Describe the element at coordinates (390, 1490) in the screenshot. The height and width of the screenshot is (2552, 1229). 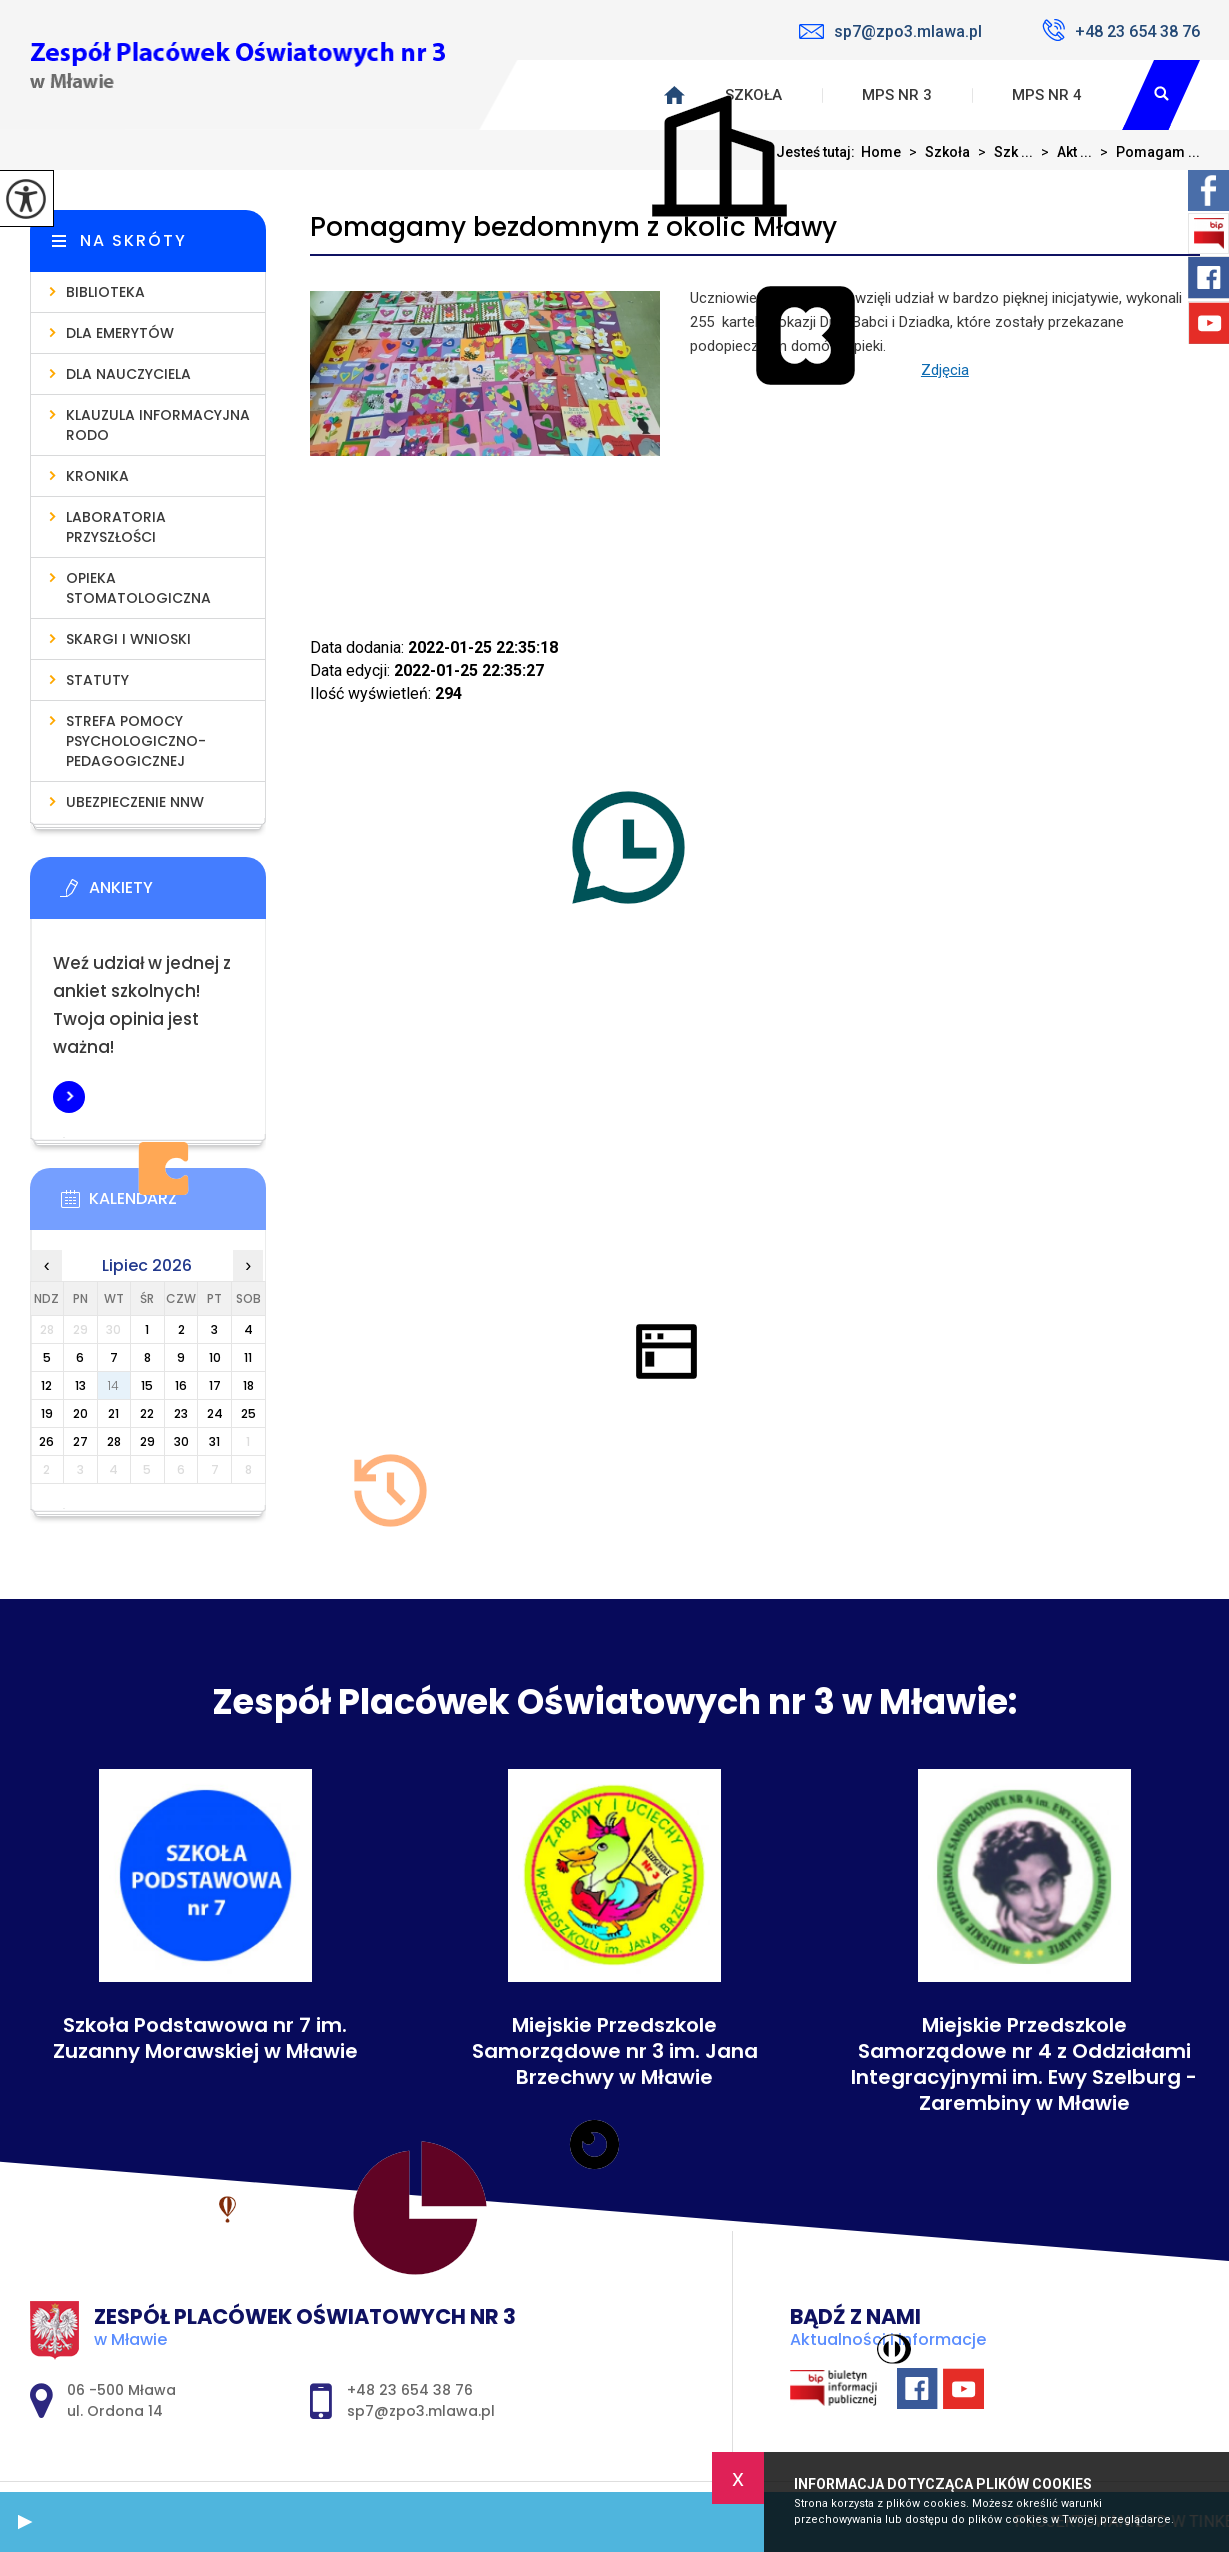
I see `view history or recent activity` at that location.